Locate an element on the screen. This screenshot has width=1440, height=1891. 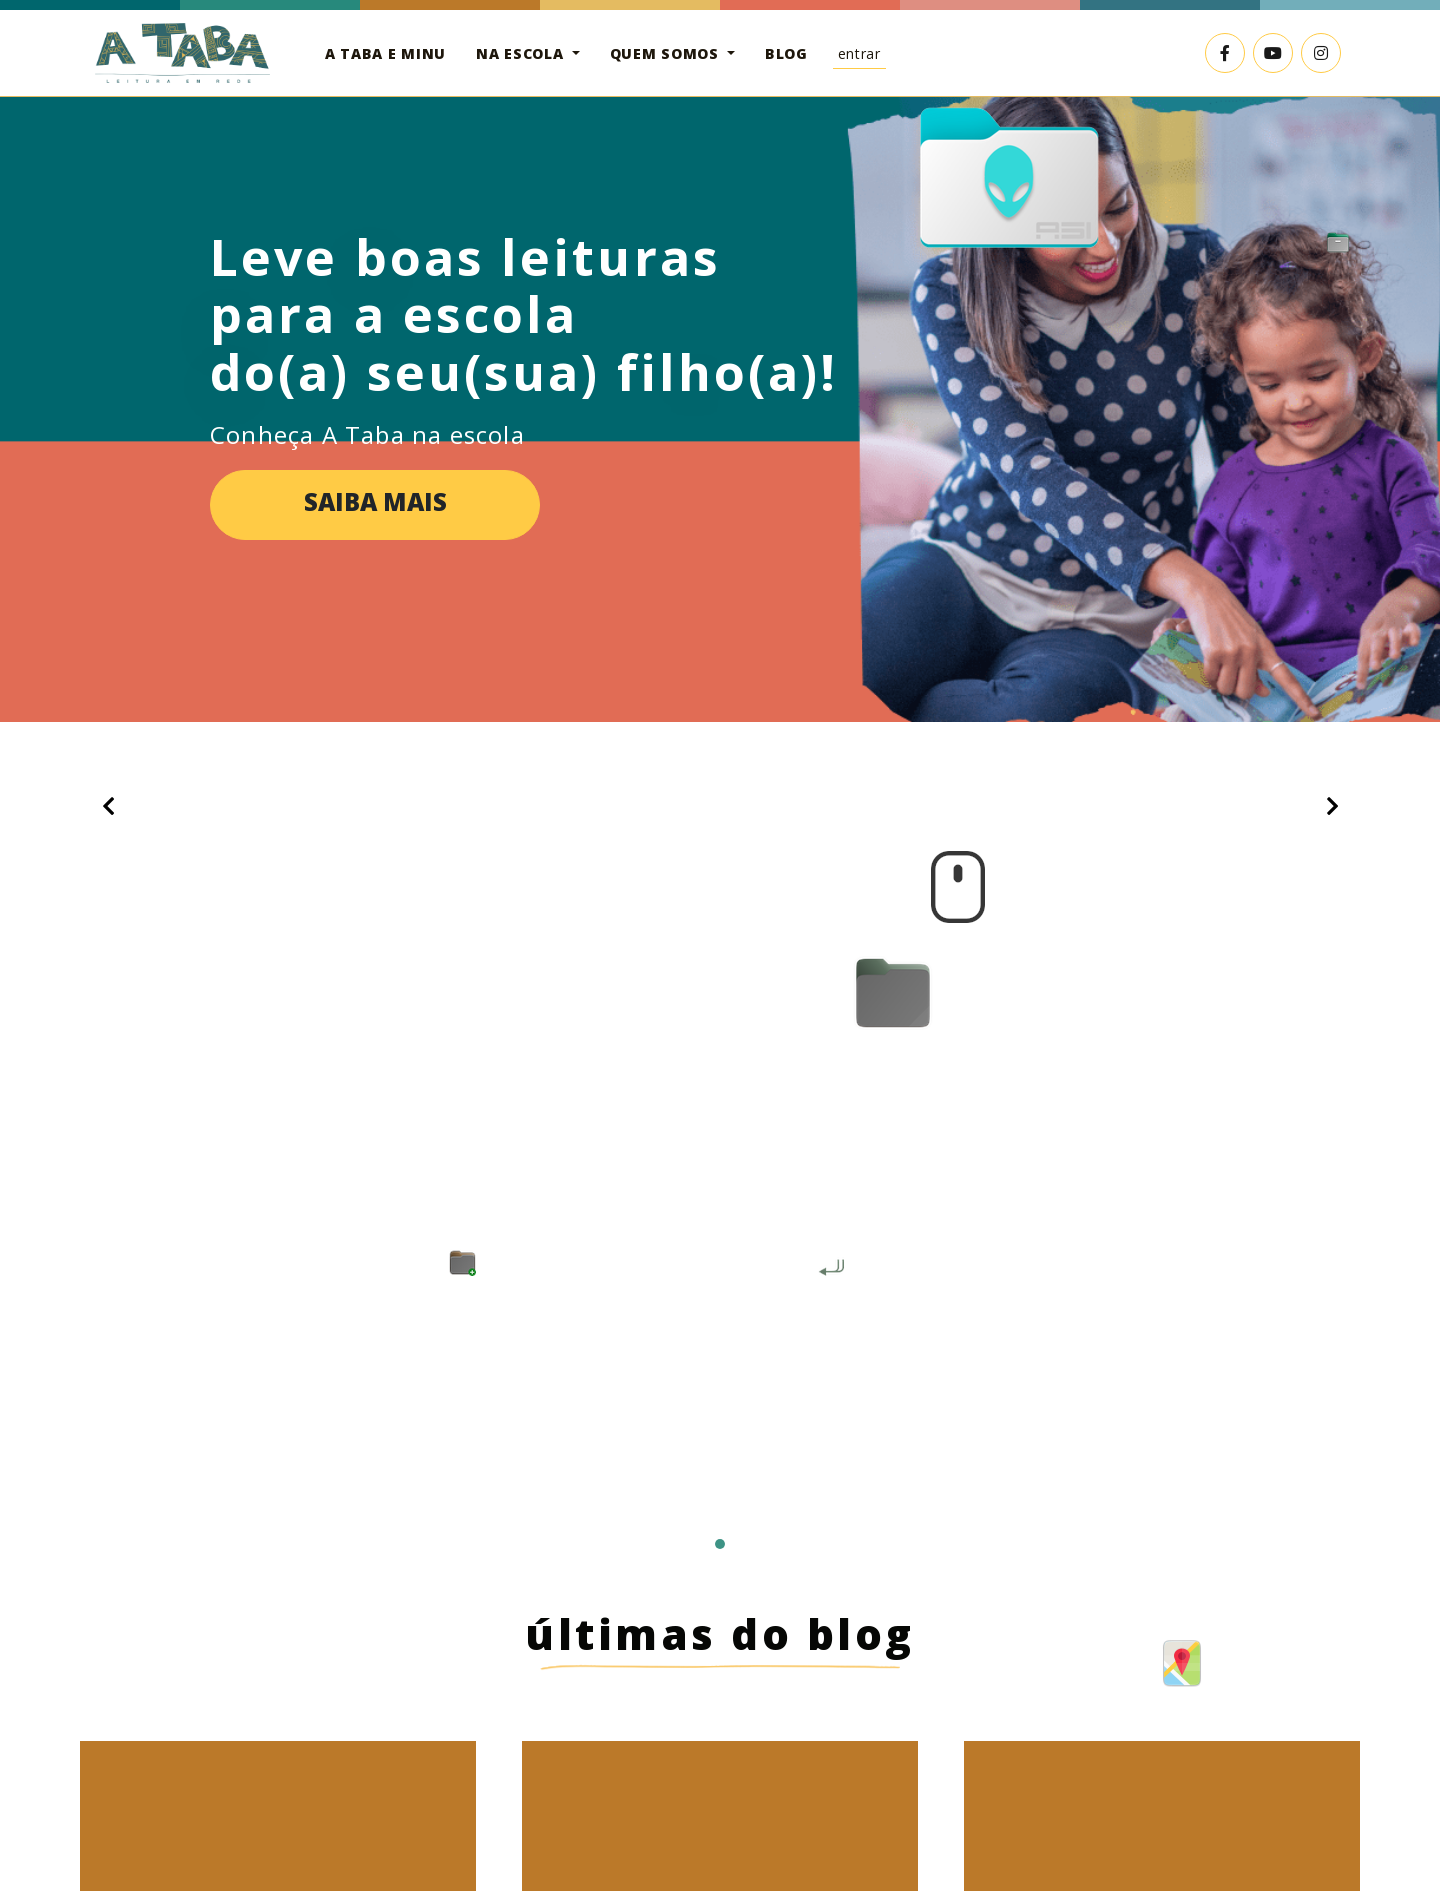
create a new folder is located at coordinates (462, 1262).